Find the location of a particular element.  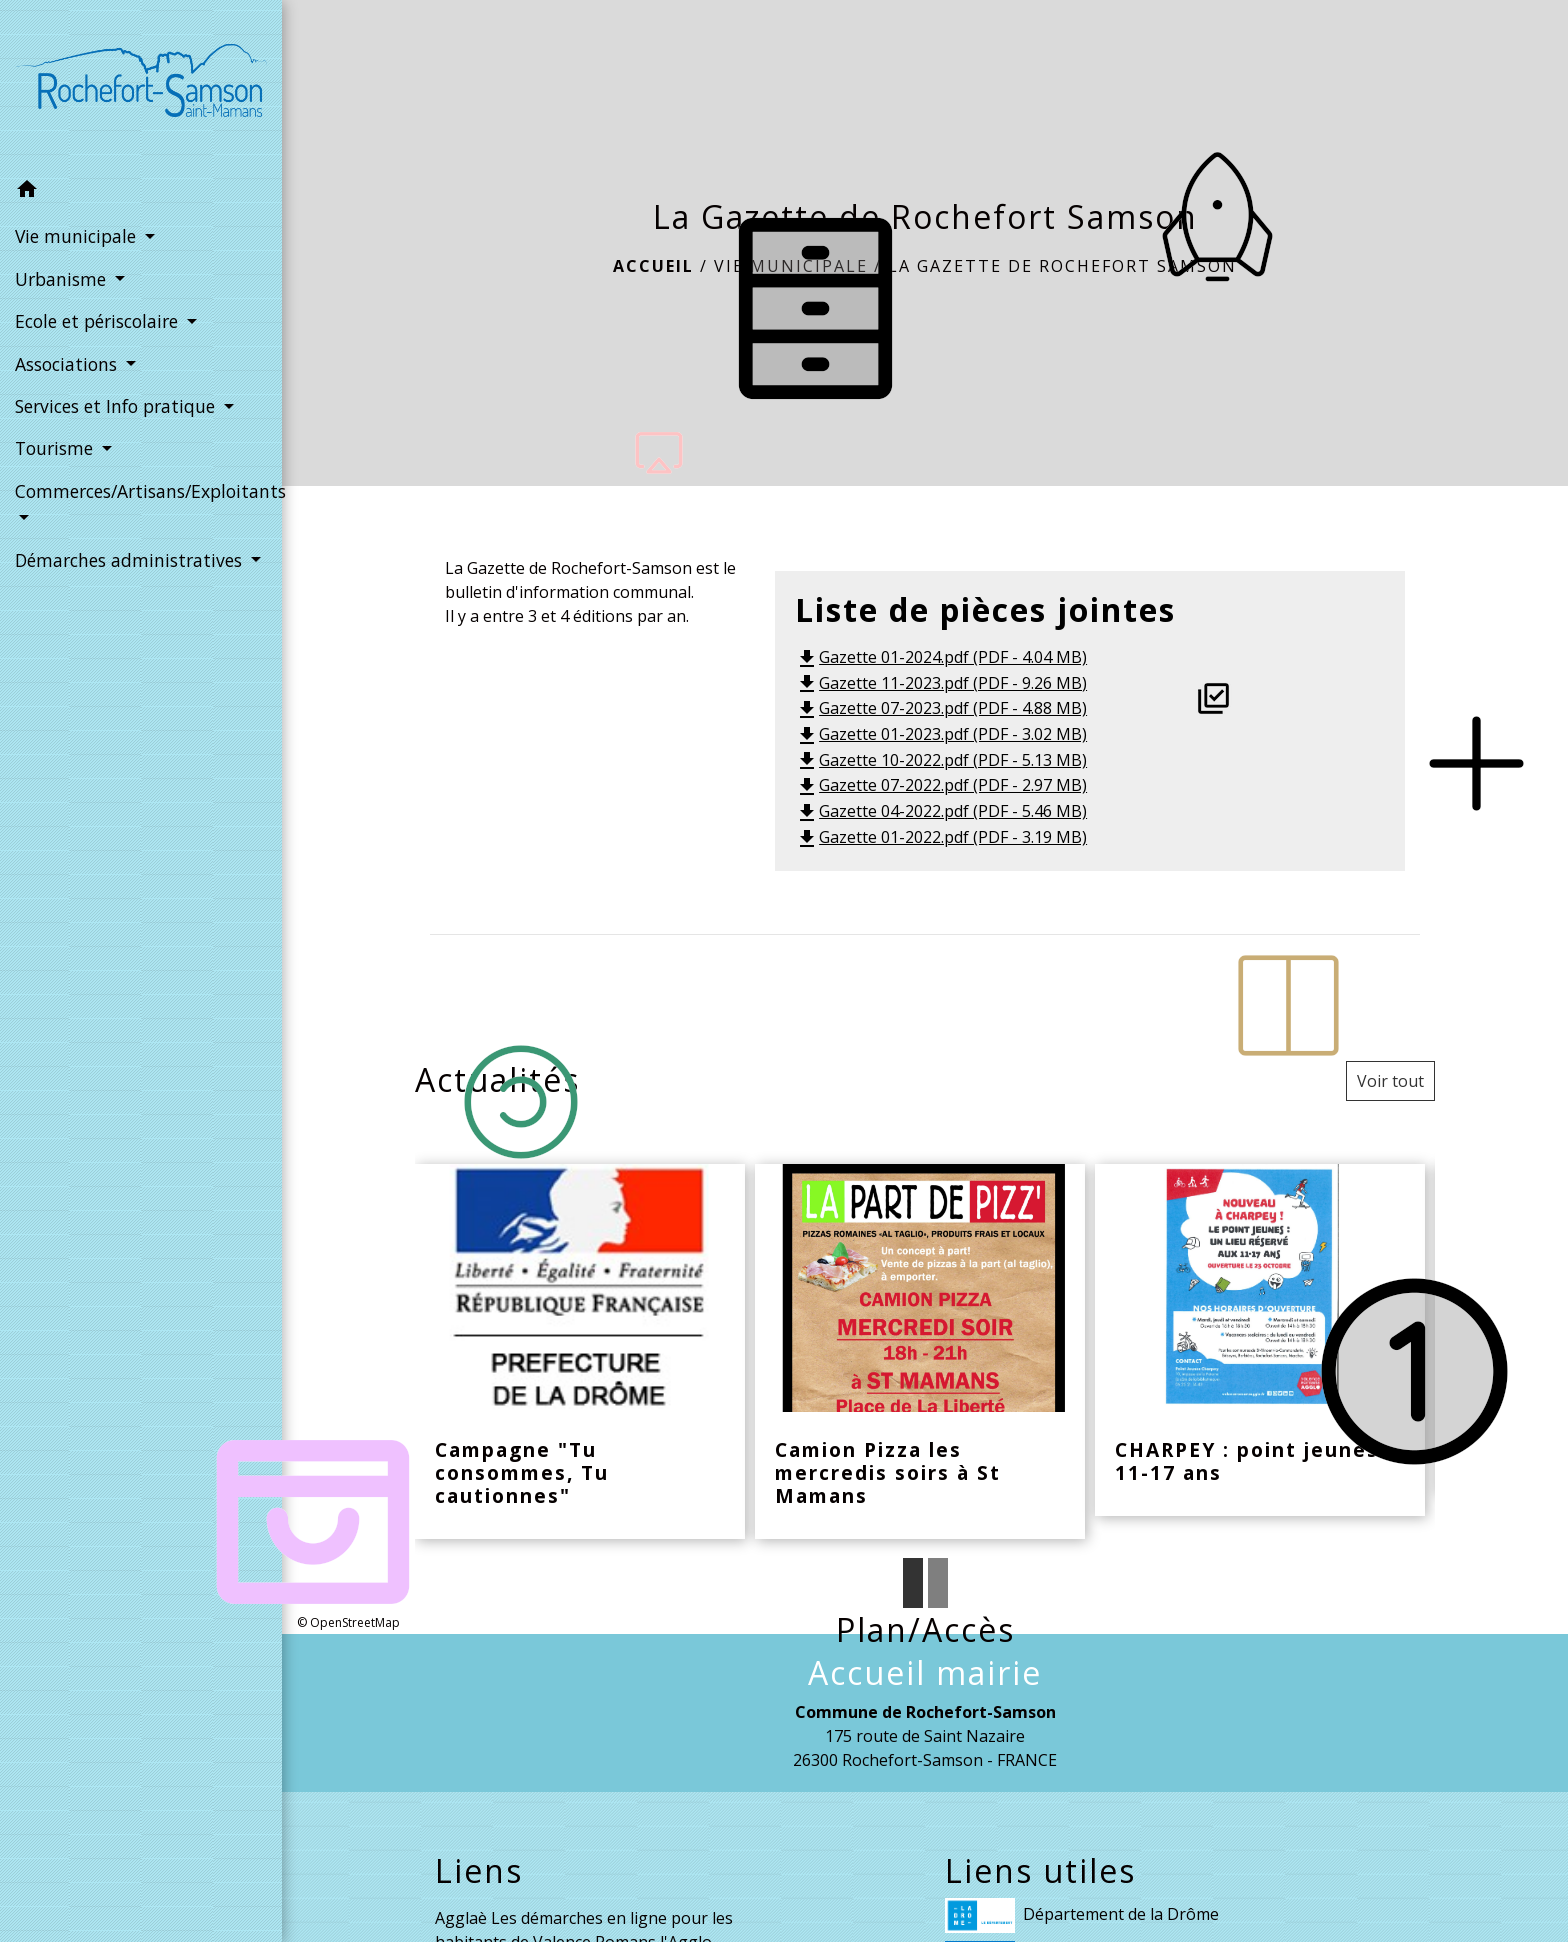

add a new item is located at coordinates (1476, 763).